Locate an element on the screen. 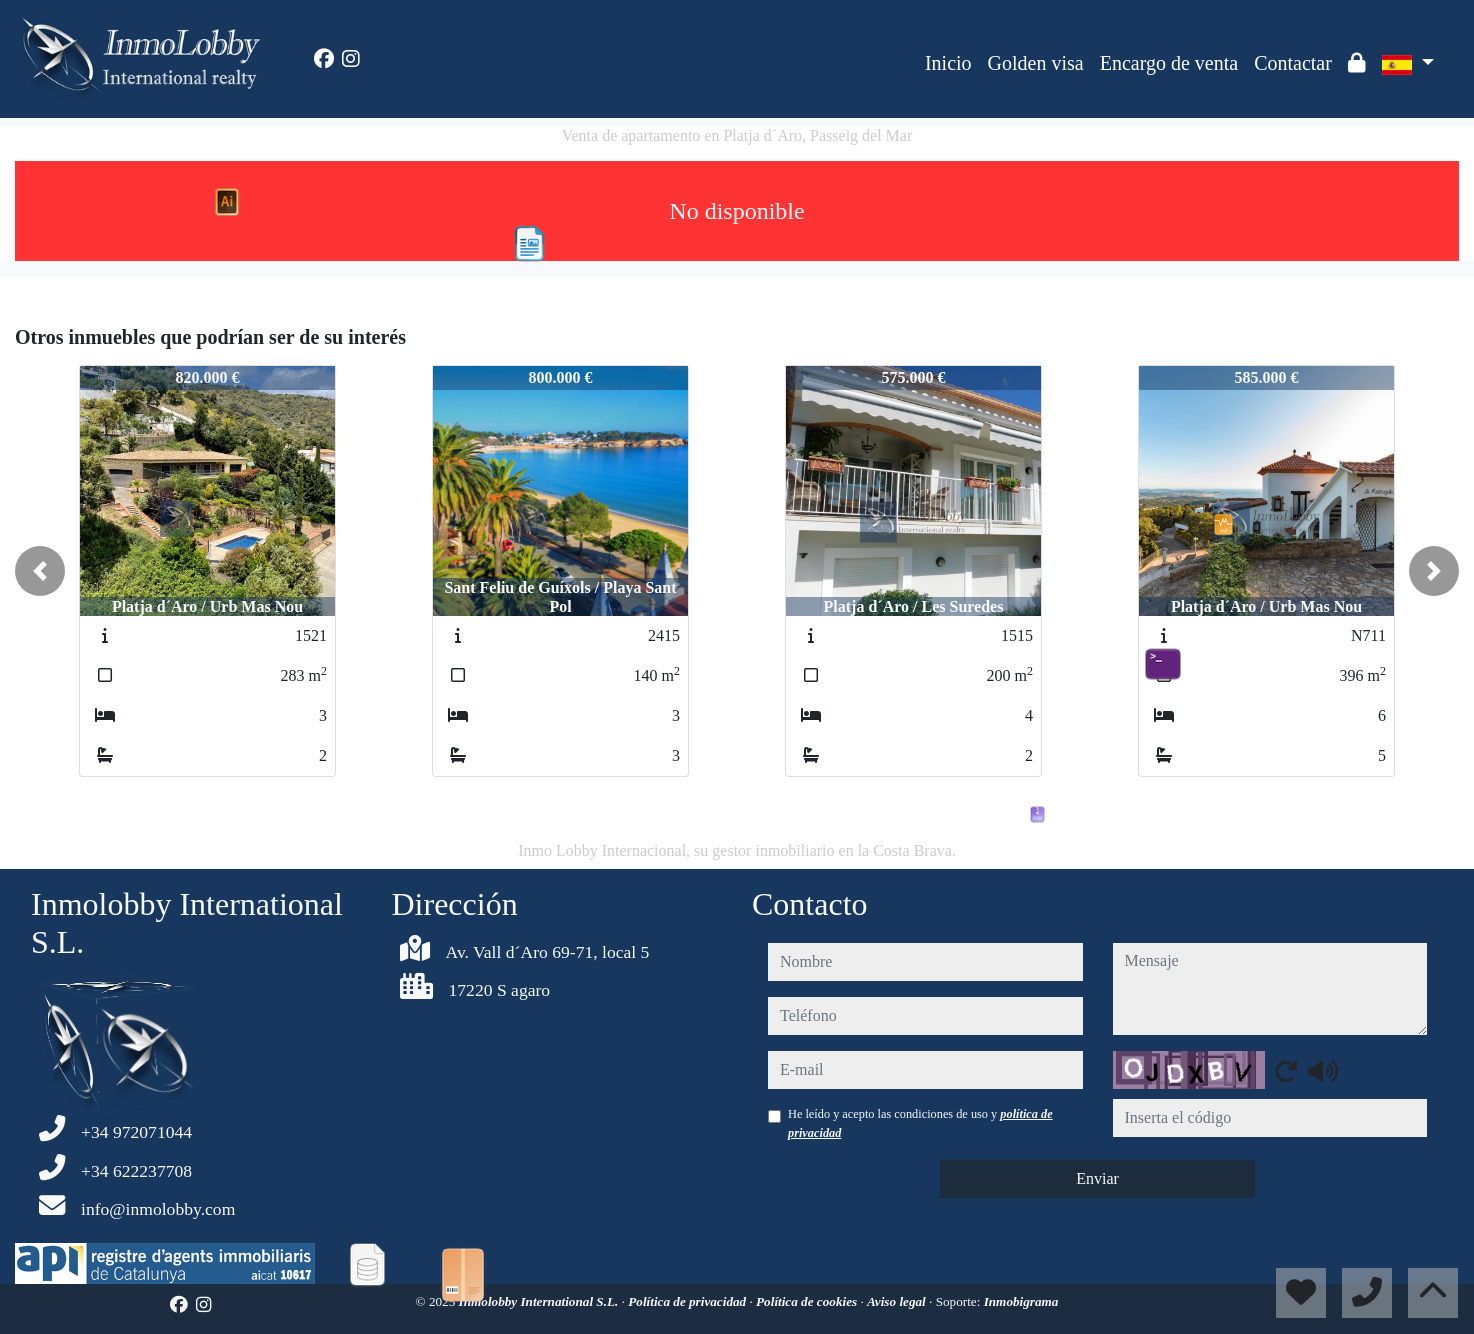  a VirtualBox OVF virtual machine file is located at coordinates (1223, 524).